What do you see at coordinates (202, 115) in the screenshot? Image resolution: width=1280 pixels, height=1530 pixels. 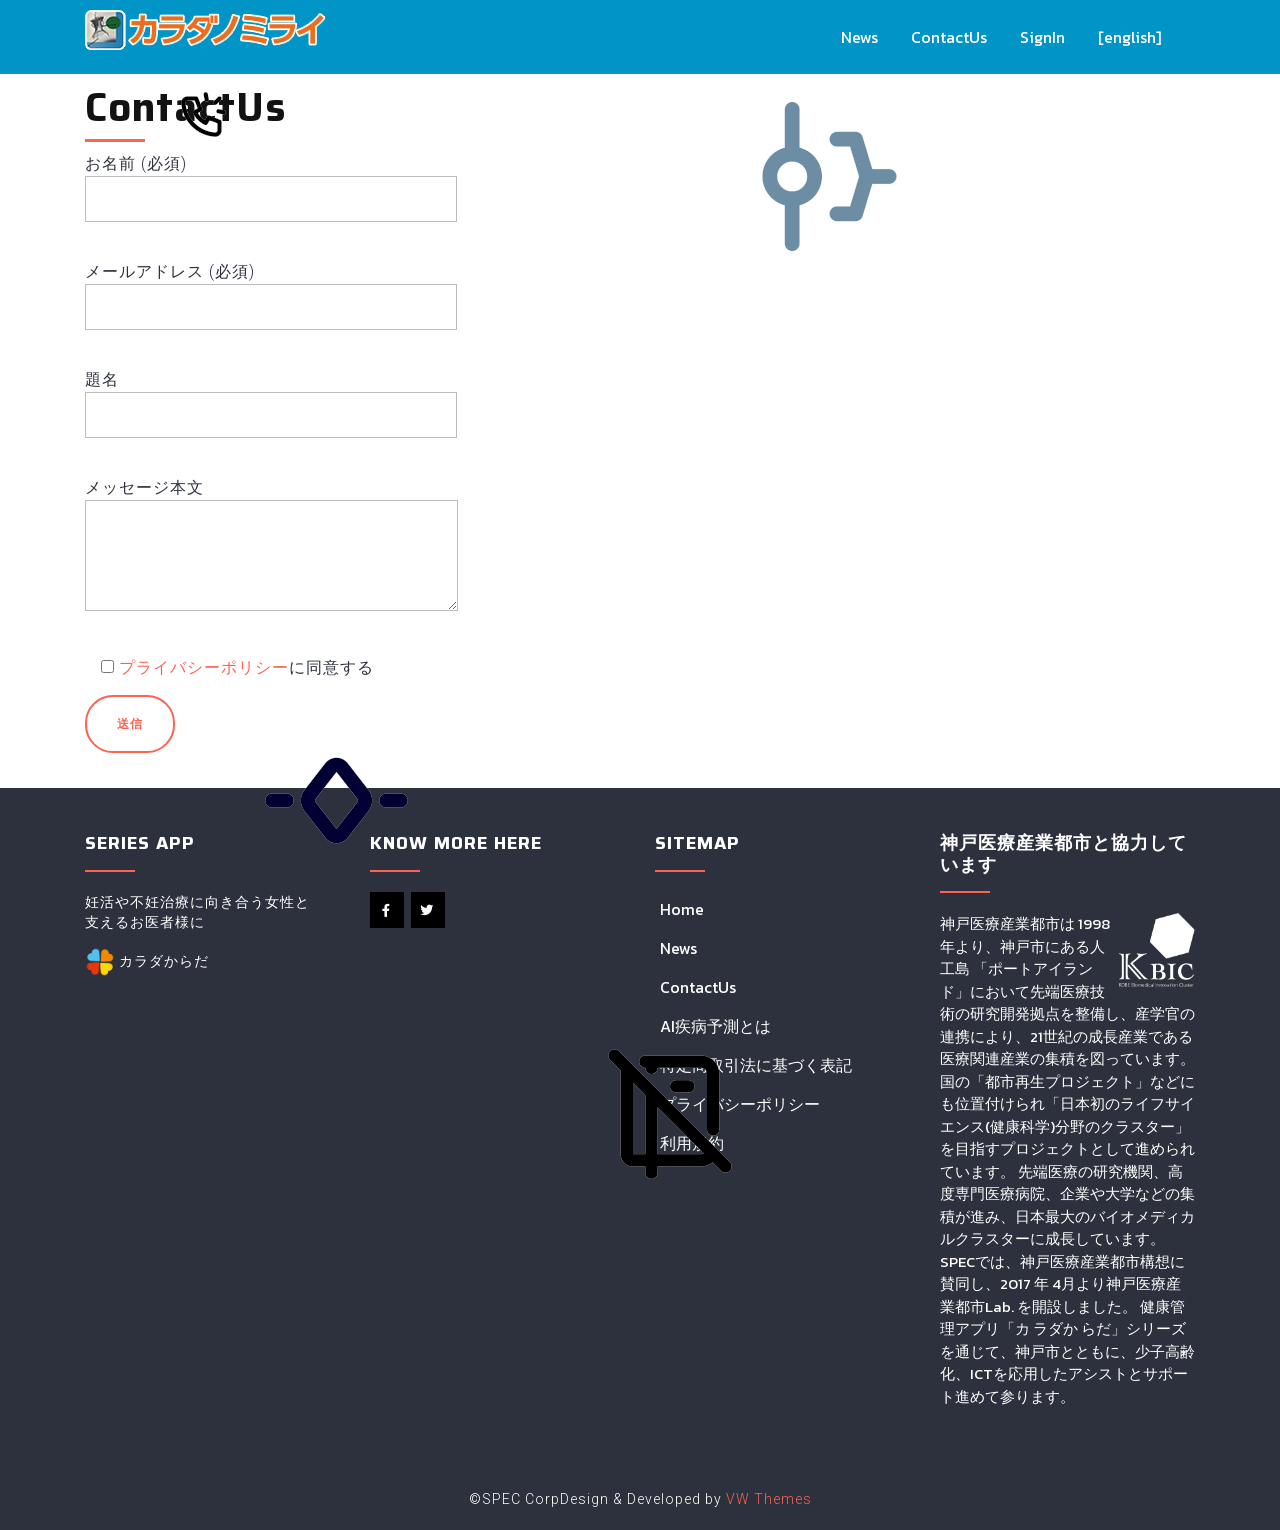 I see `incoming call notification` at bounding box center [202, 115].